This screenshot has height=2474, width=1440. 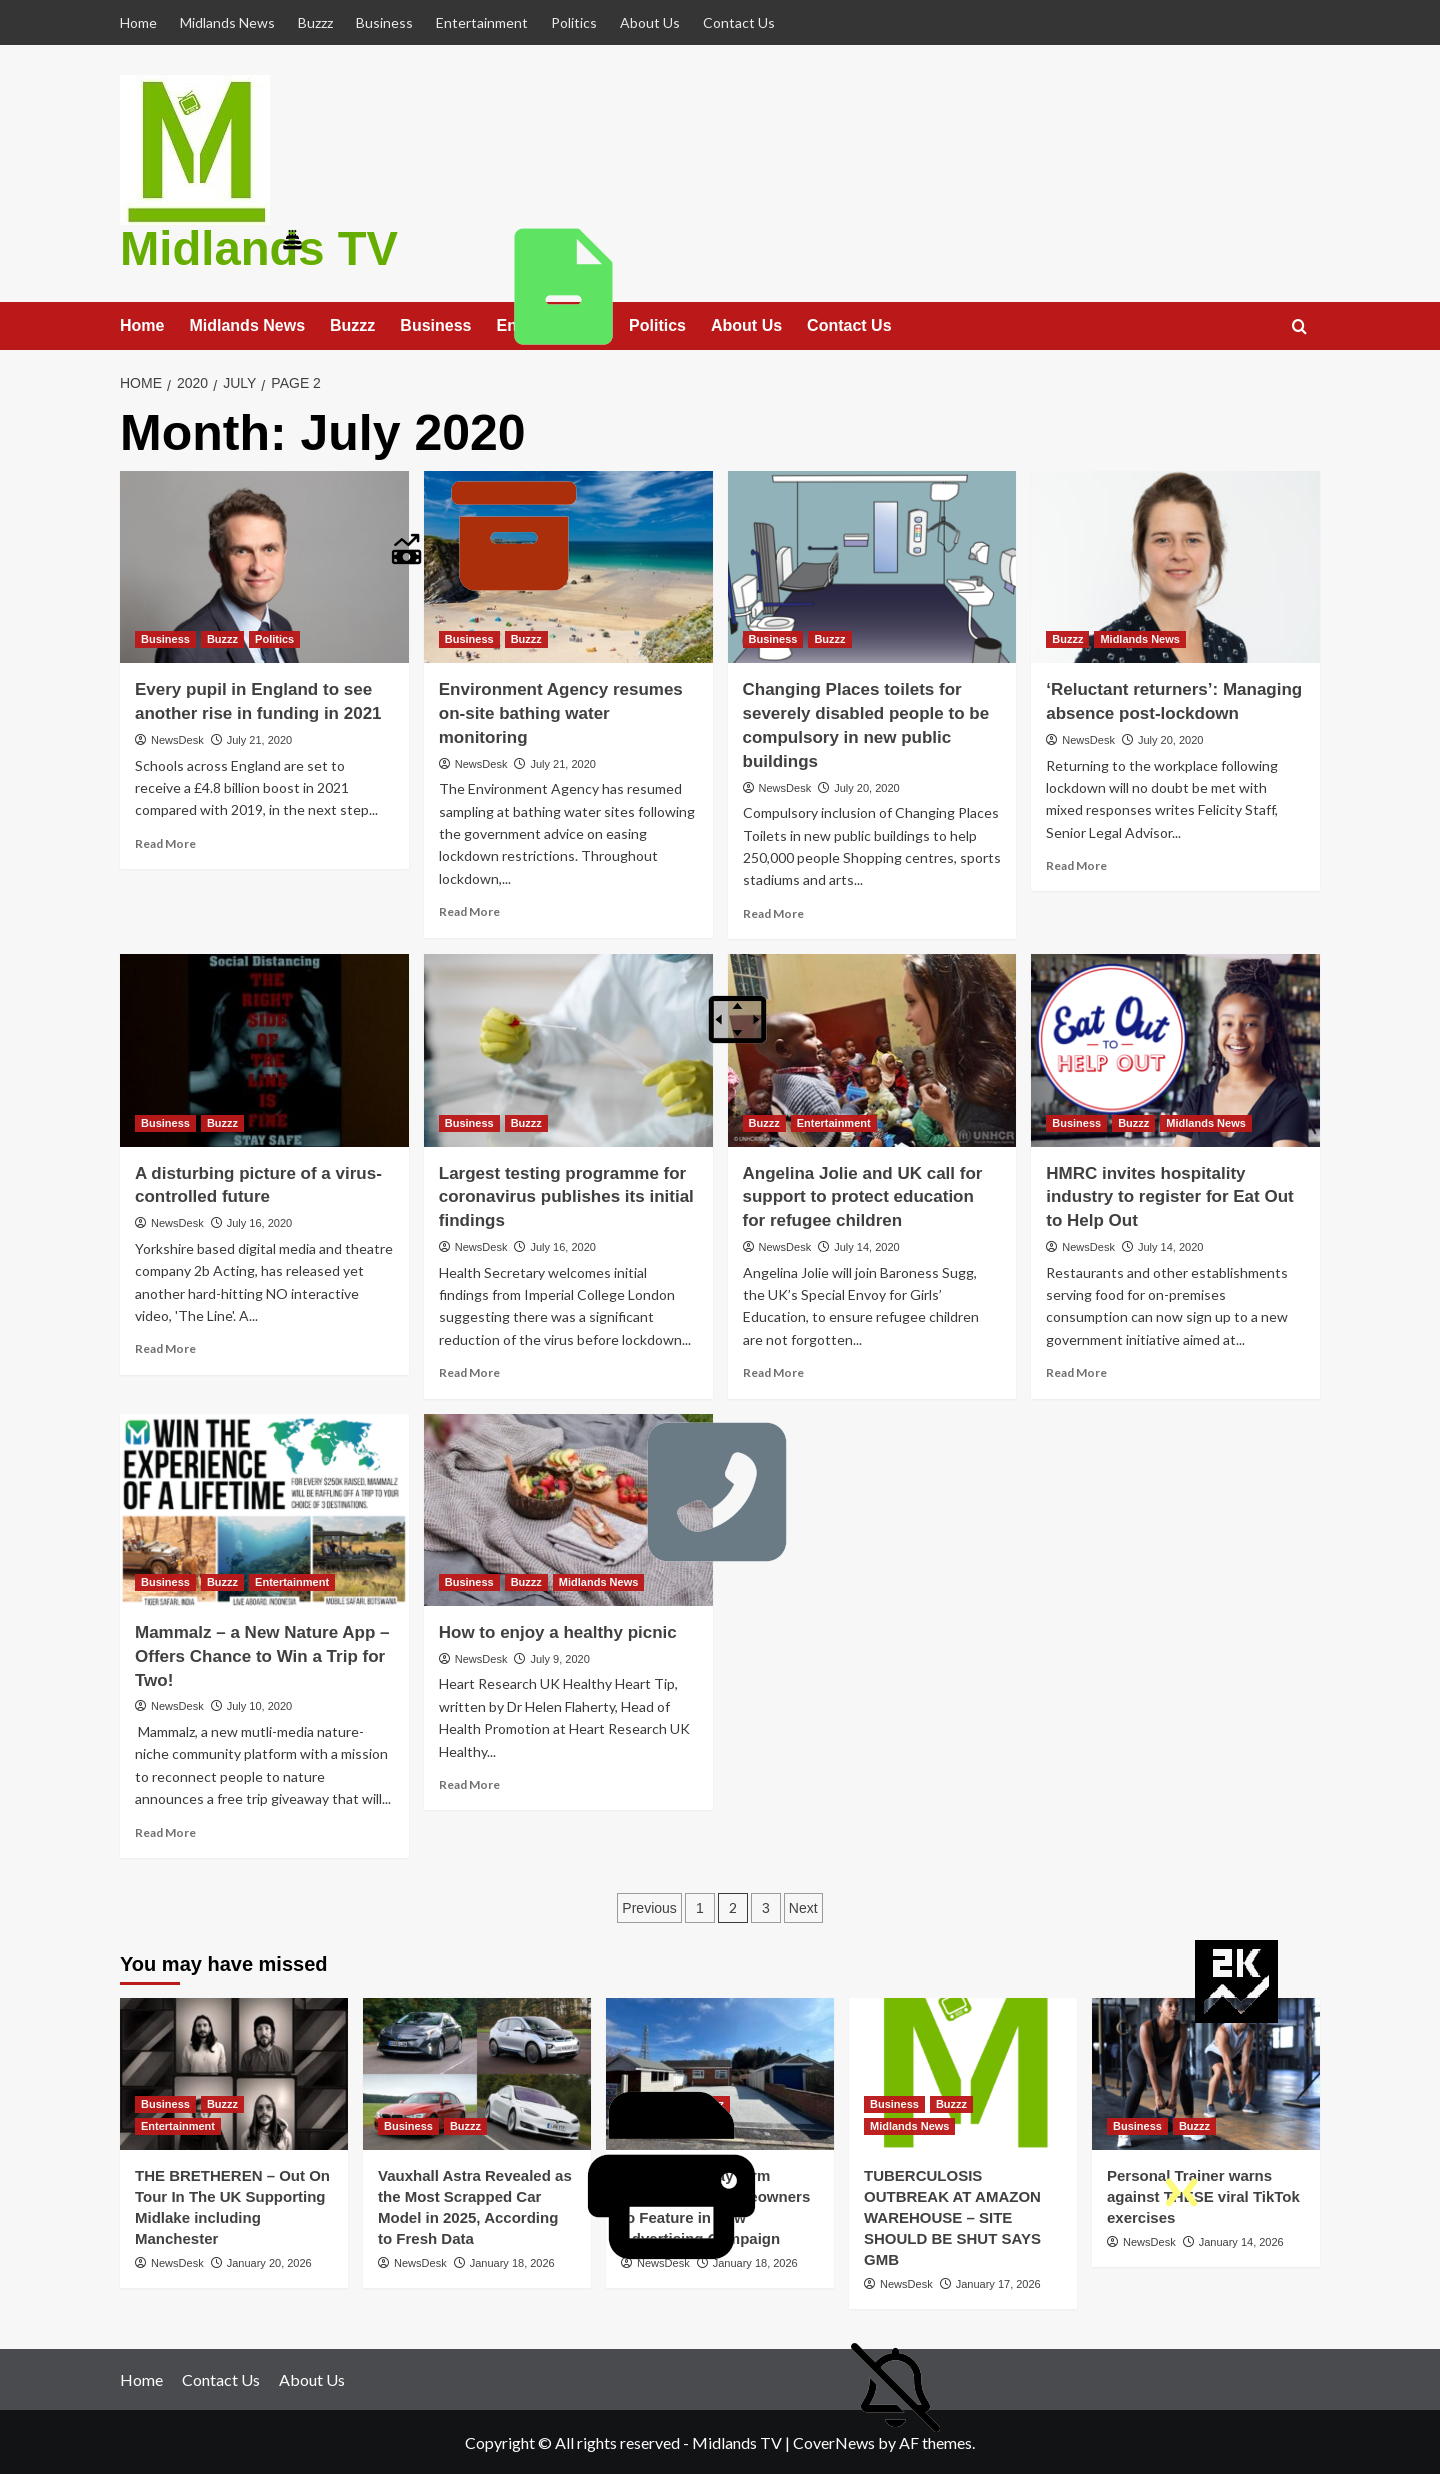 I want to click on view financial growth or earnings trends, so click(x=406, y=549).